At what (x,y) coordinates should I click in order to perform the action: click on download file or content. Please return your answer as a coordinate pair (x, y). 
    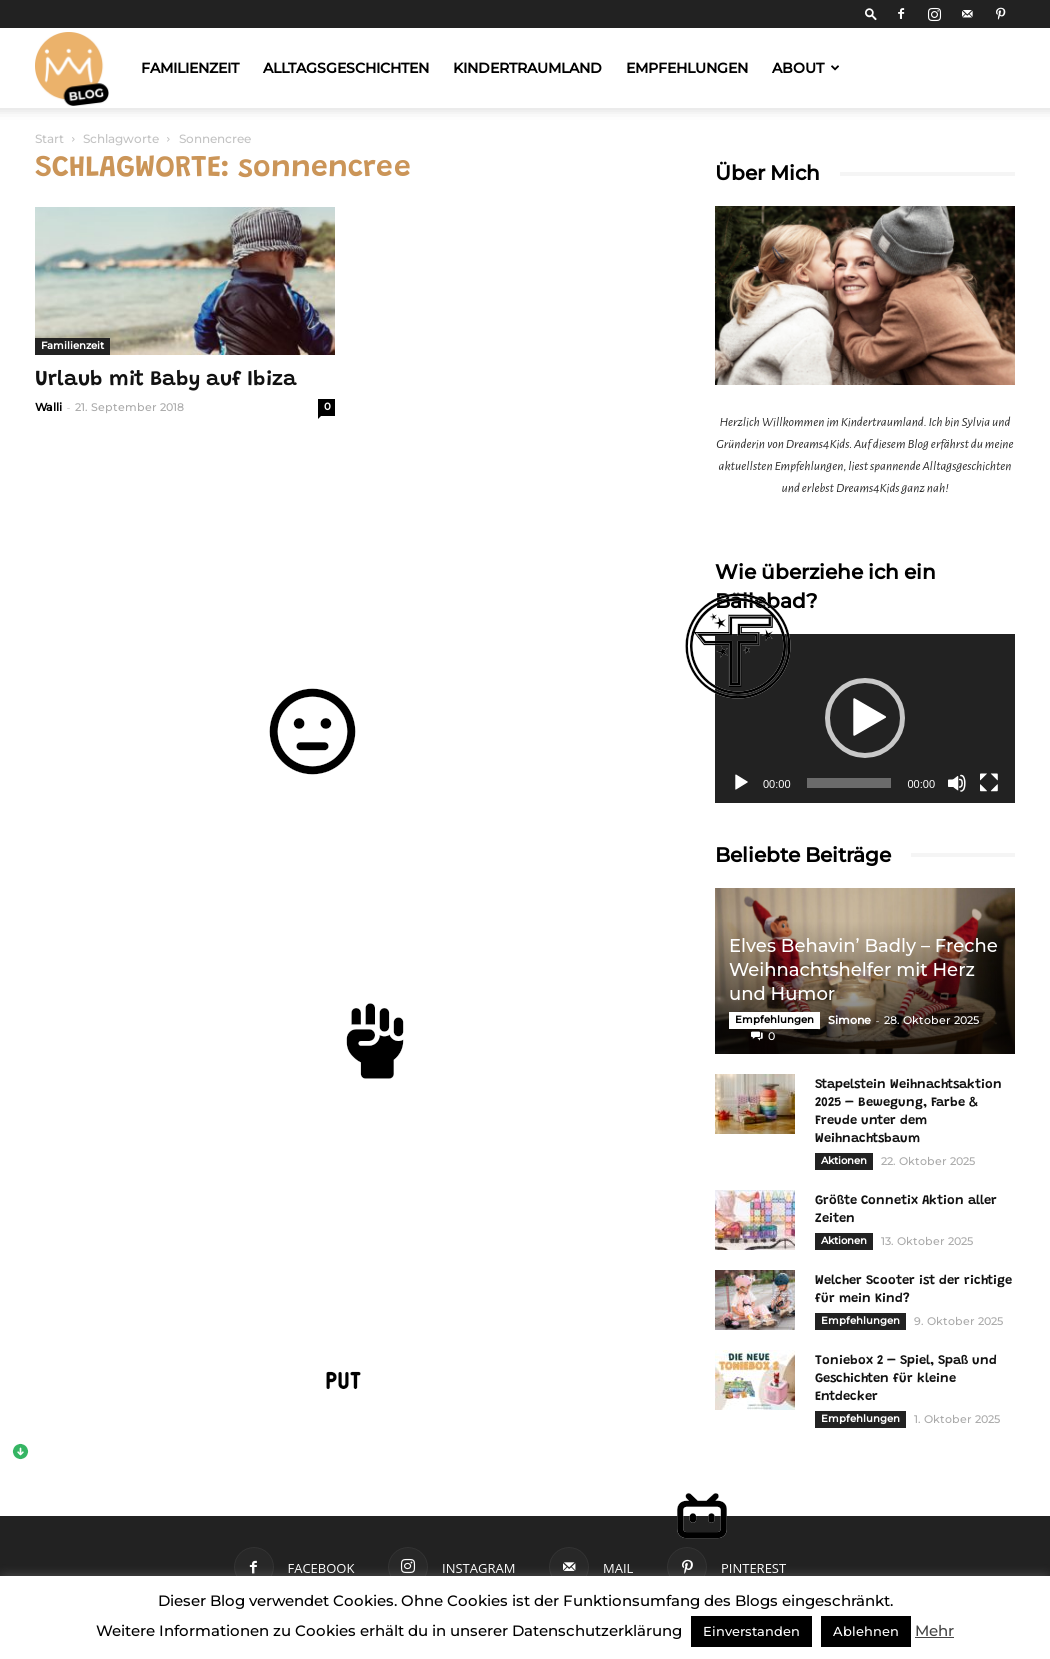
    Looking at the image, I should click on (20, 1451).